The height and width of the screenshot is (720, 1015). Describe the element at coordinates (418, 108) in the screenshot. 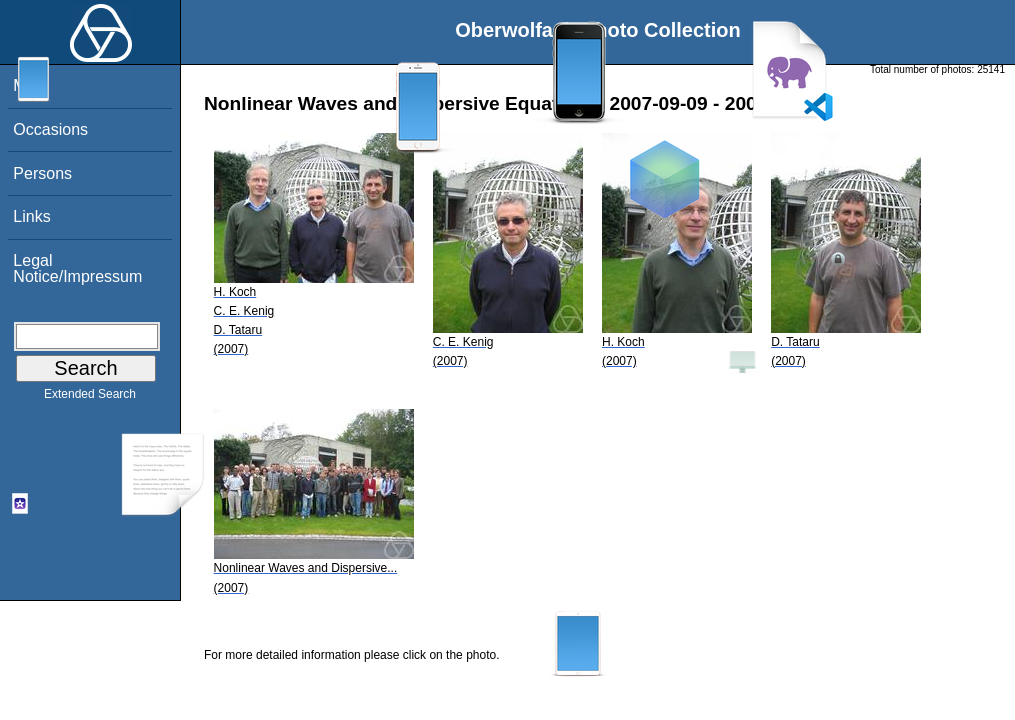

I see `indicates a connected iPhone device` at that location.